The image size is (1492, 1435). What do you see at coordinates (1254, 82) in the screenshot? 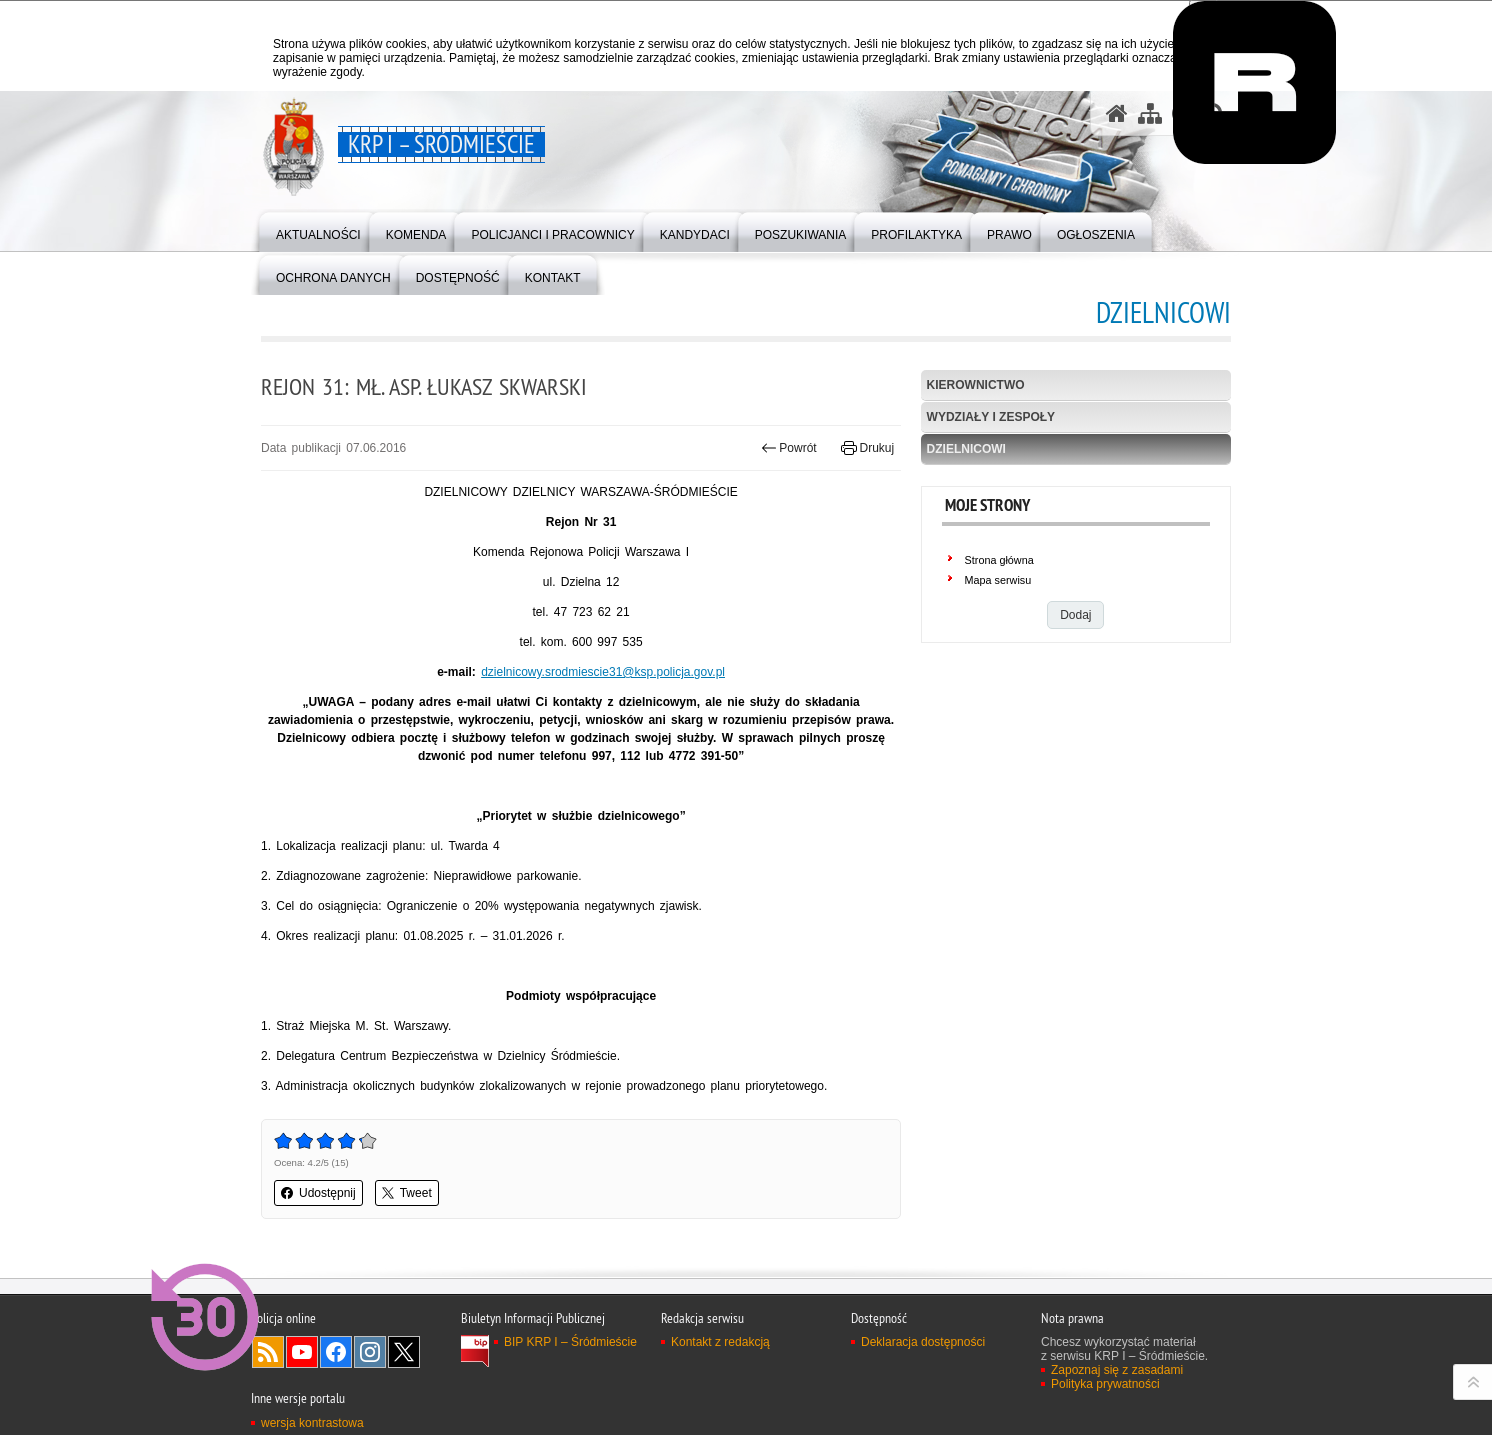
I see `open the rarible NFT marketplace app` at bounding box center [1254, 82].